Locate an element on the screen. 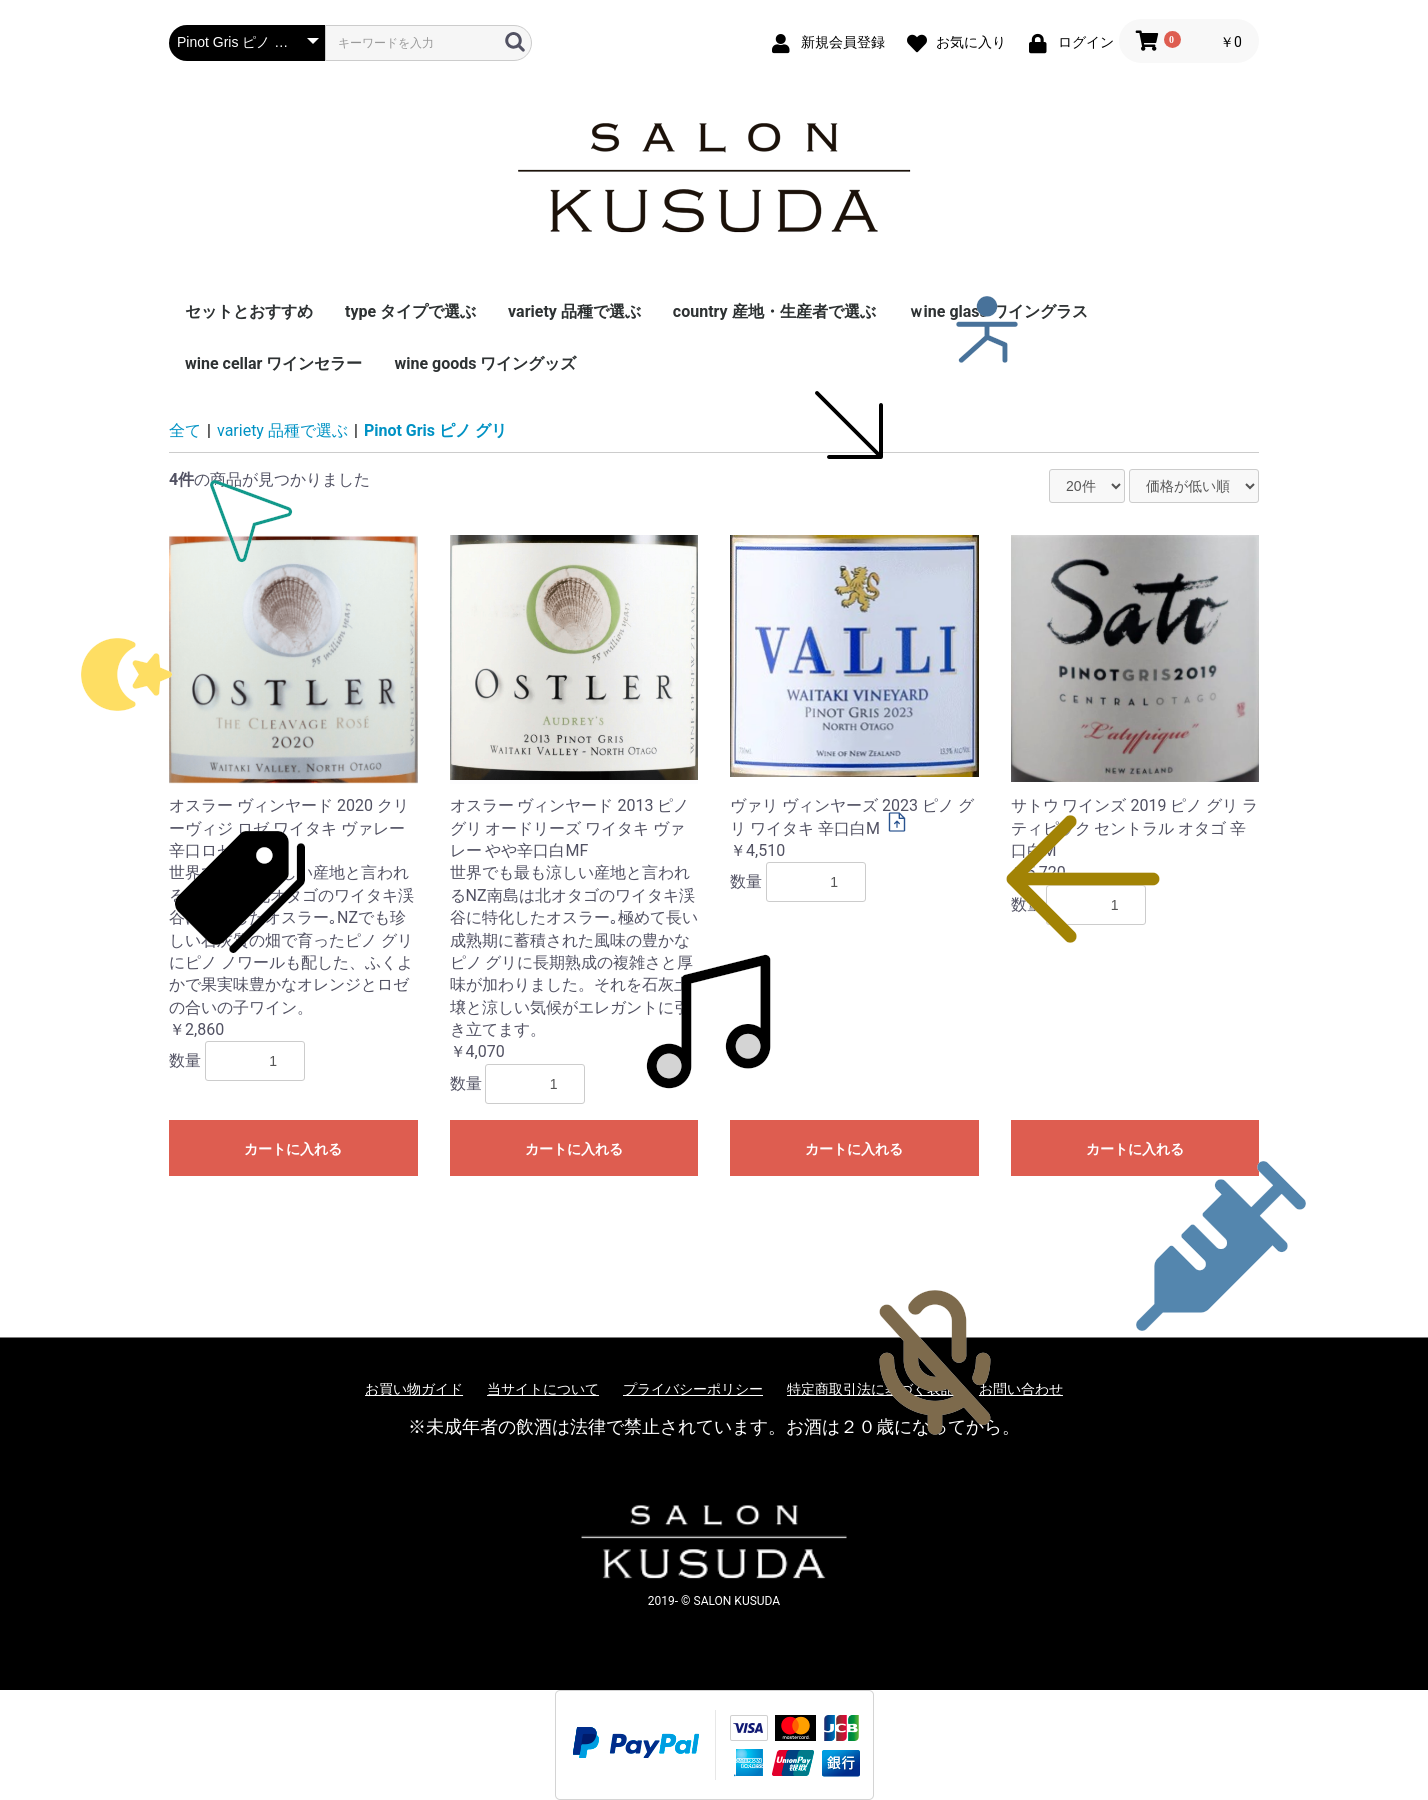  navigate to the next item diagonally is located at coordinates (849, 425).